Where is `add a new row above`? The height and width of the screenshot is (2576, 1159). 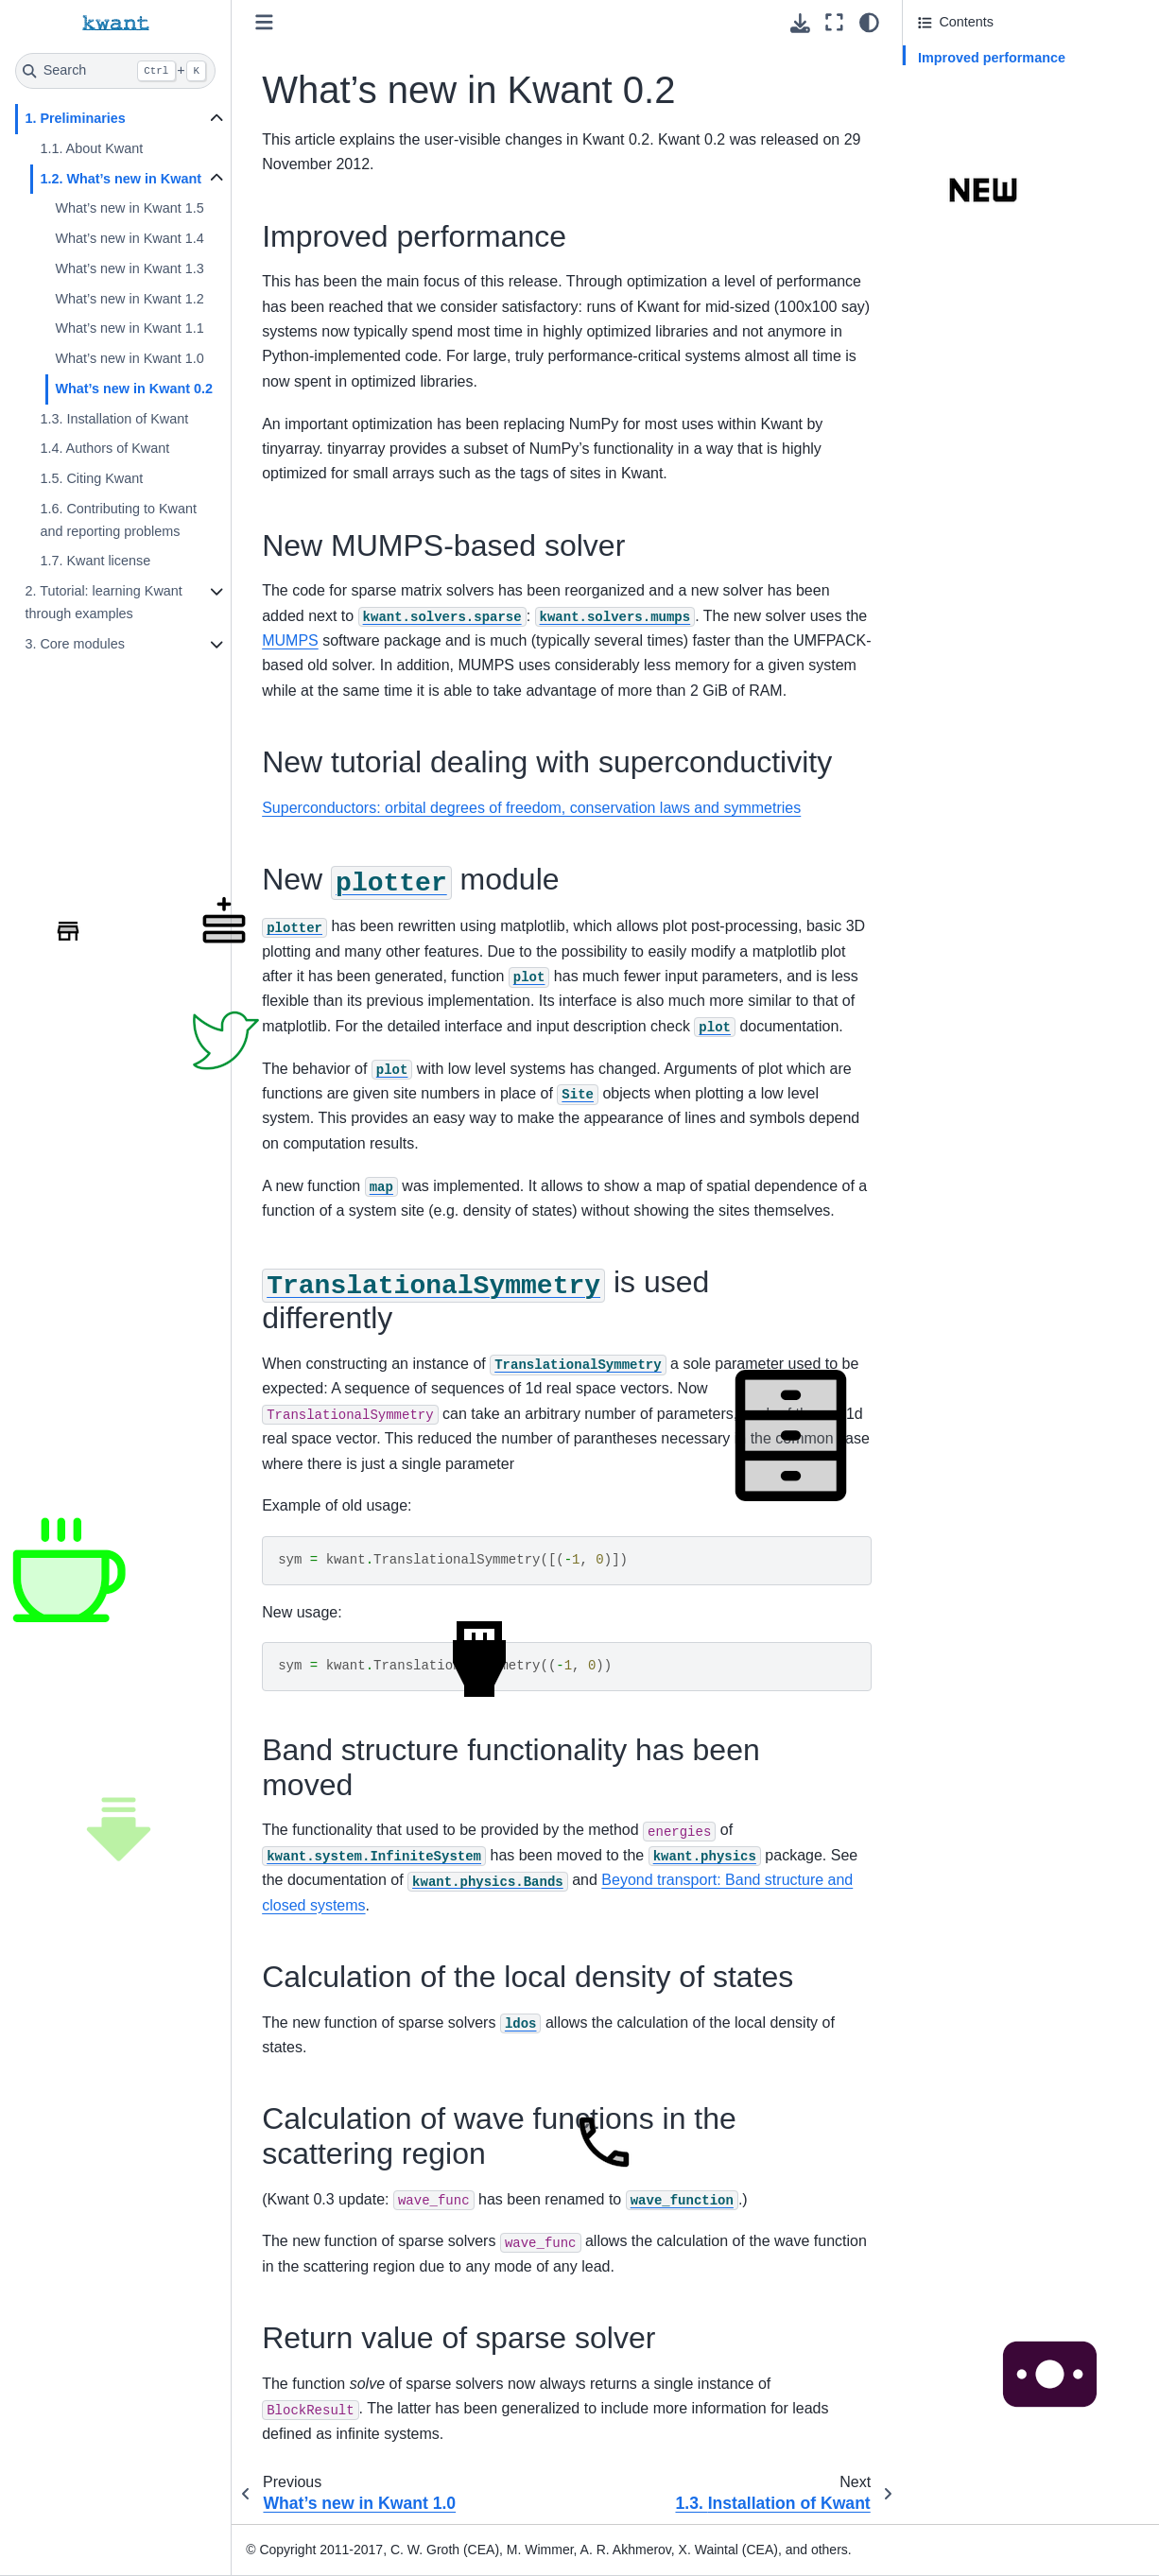
add a new row above is located at coordinates (224, 924).